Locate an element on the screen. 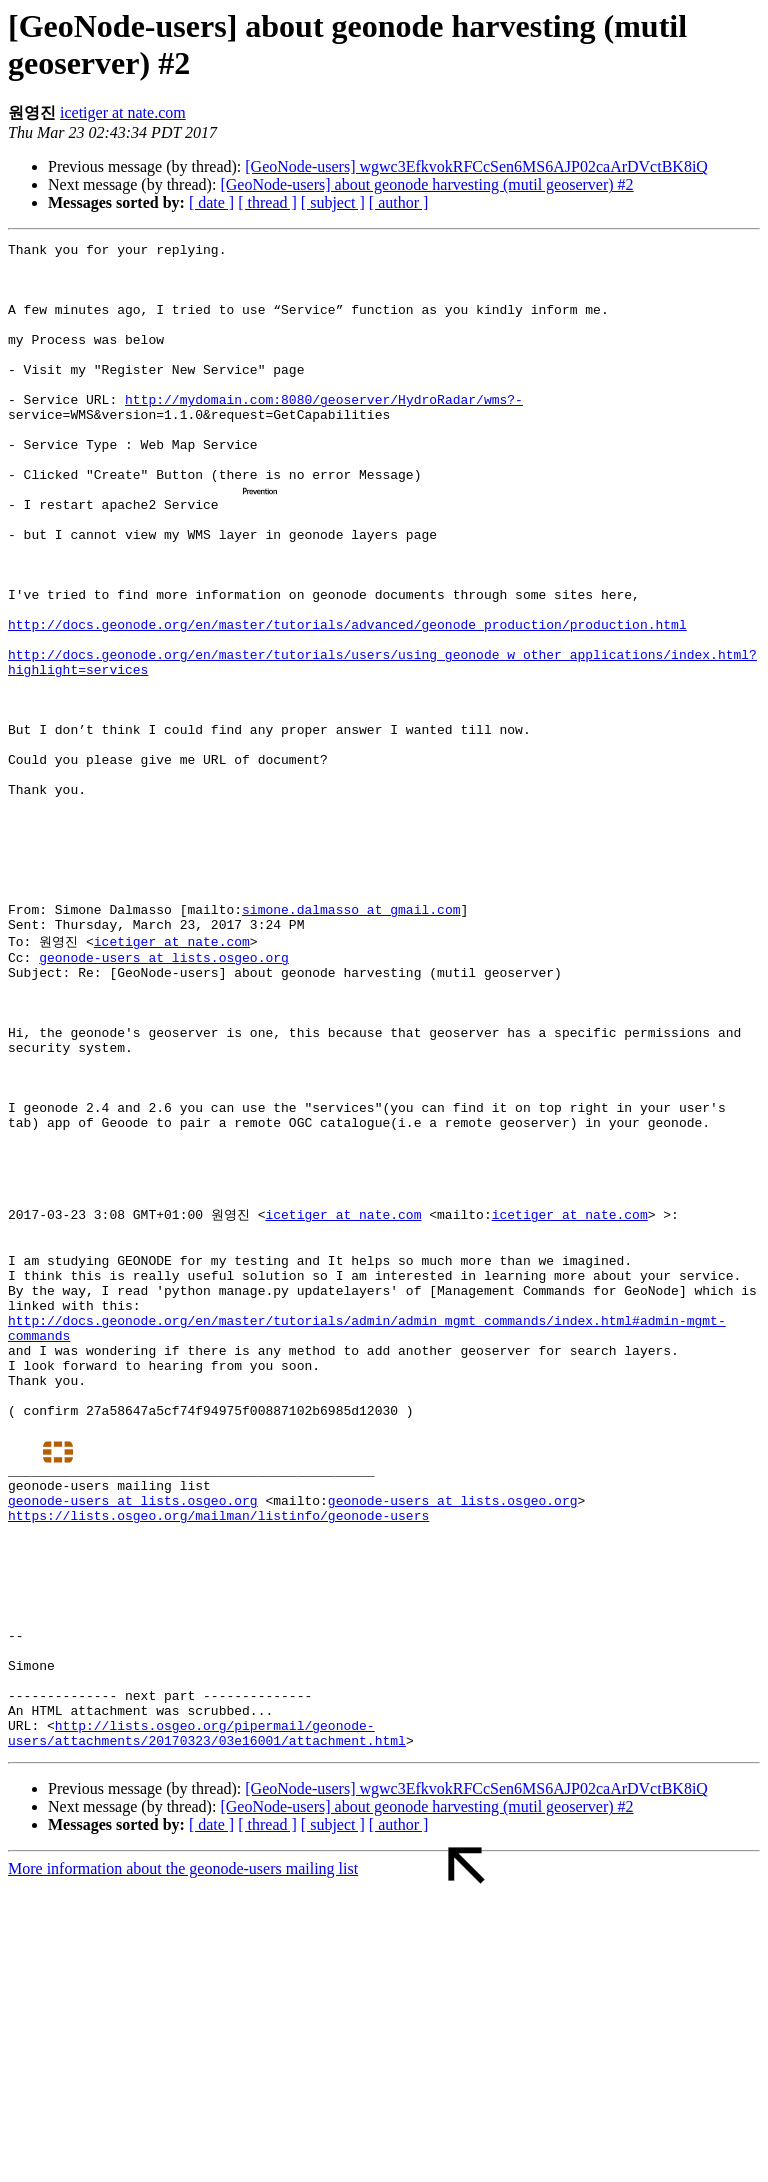 This screenshot has width=768, height=2182. prevention magazine brand logo is located at coordinates (260, 491).